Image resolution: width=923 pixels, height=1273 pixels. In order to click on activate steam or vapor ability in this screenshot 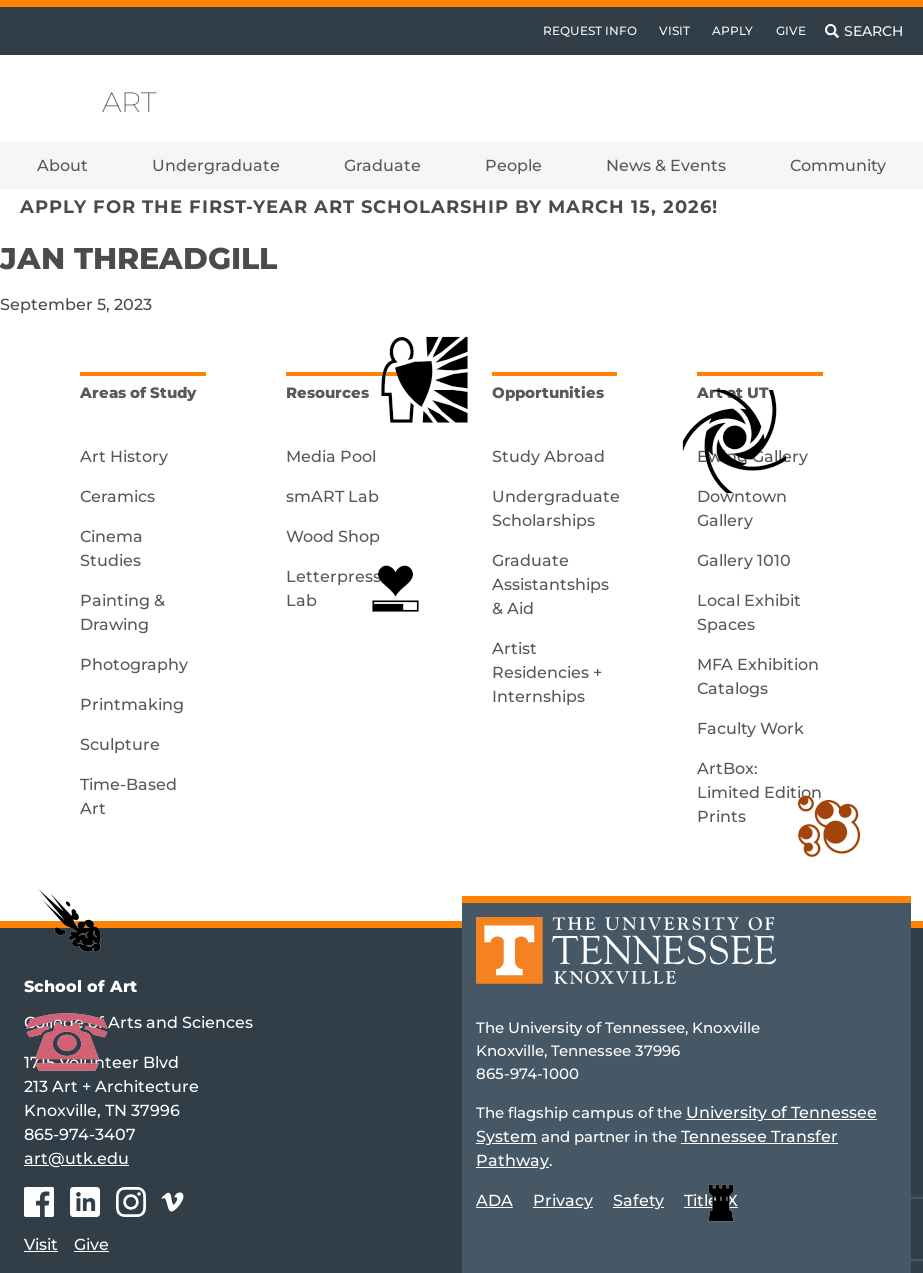, I will do `click(69, 920)`.